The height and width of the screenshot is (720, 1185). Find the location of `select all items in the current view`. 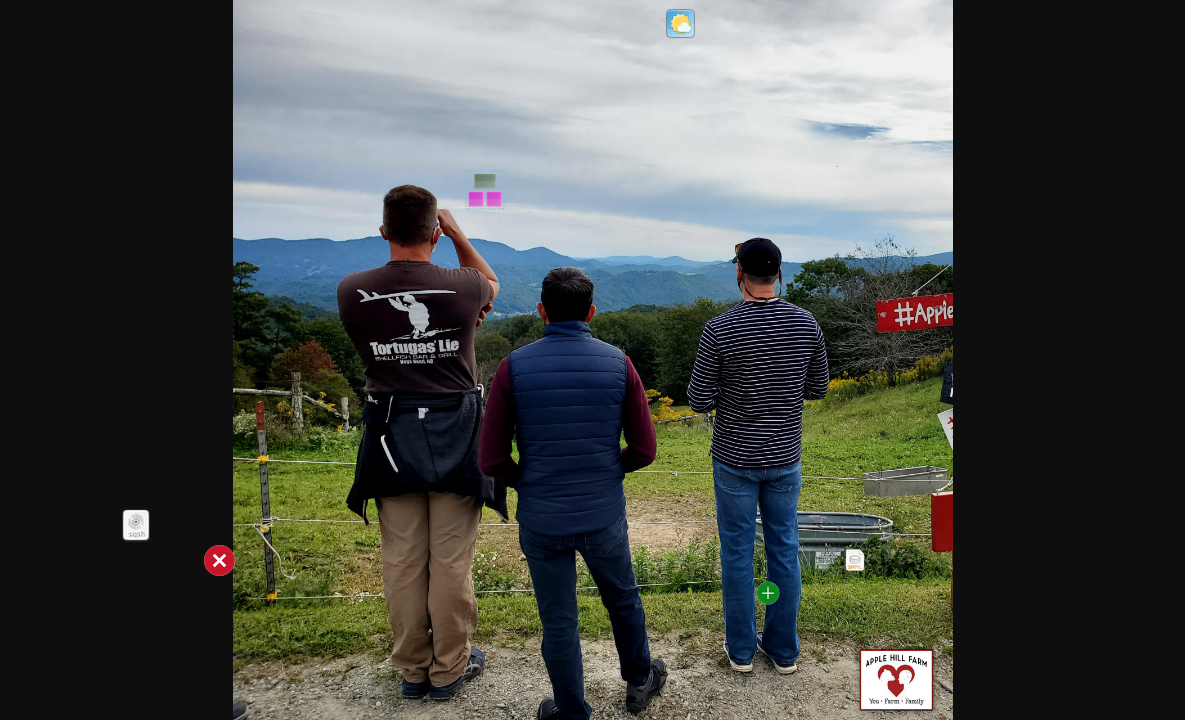

select all items in the current view is located at coordinates (485, 190).